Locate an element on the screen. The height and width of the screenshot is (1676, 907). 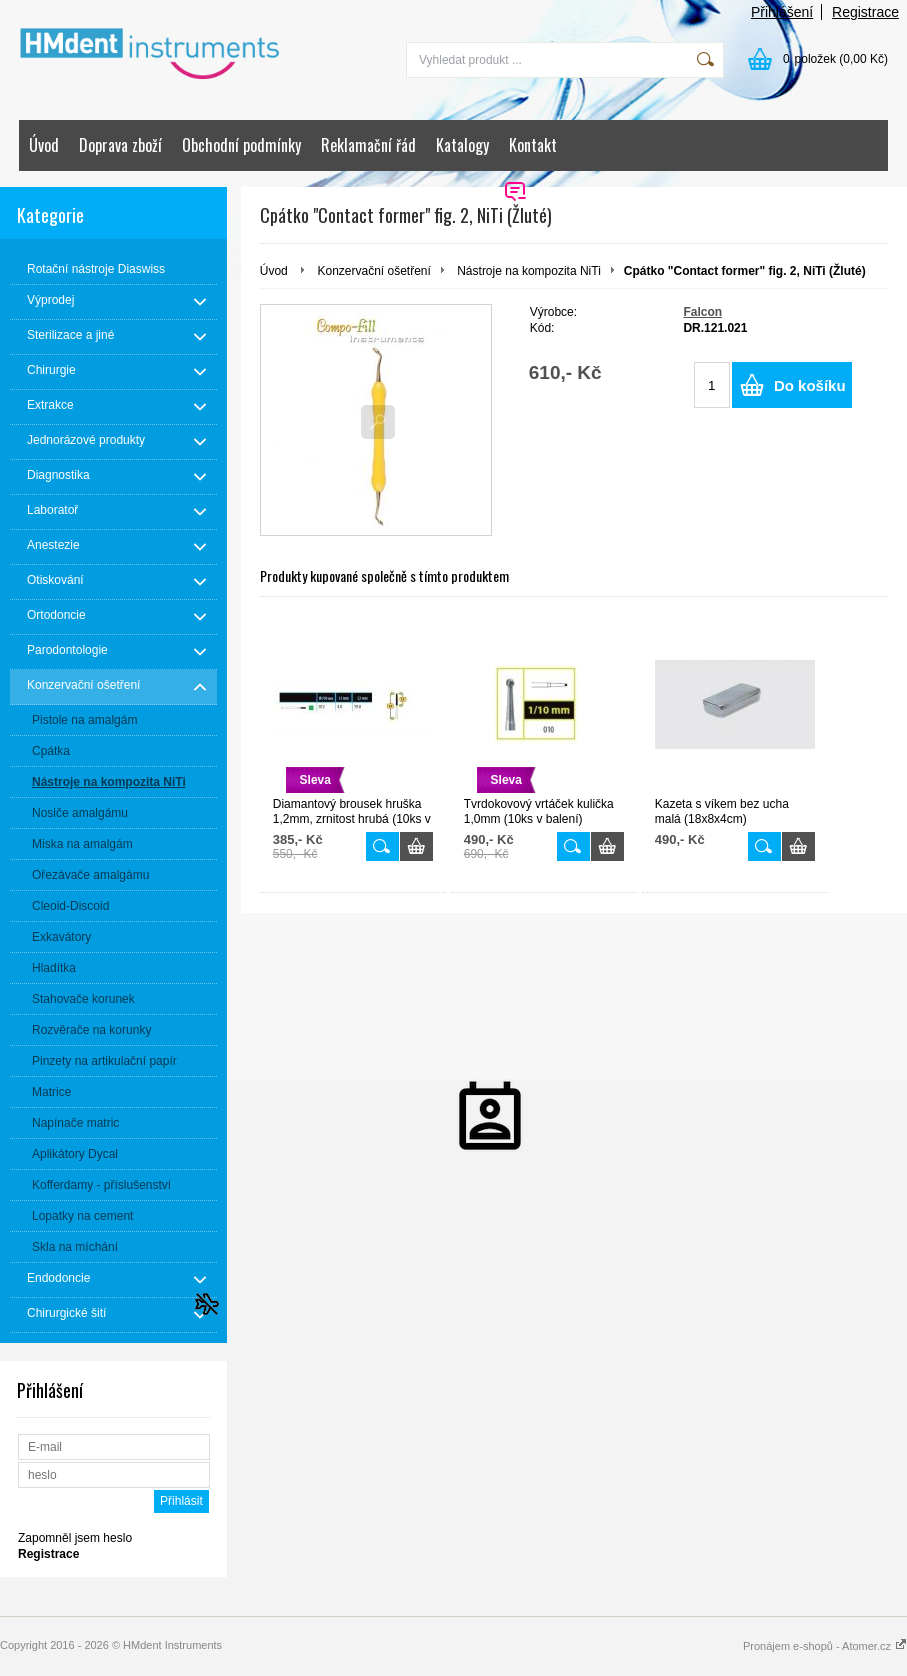
disable airplane mode is located at coordinates (207, 1304).